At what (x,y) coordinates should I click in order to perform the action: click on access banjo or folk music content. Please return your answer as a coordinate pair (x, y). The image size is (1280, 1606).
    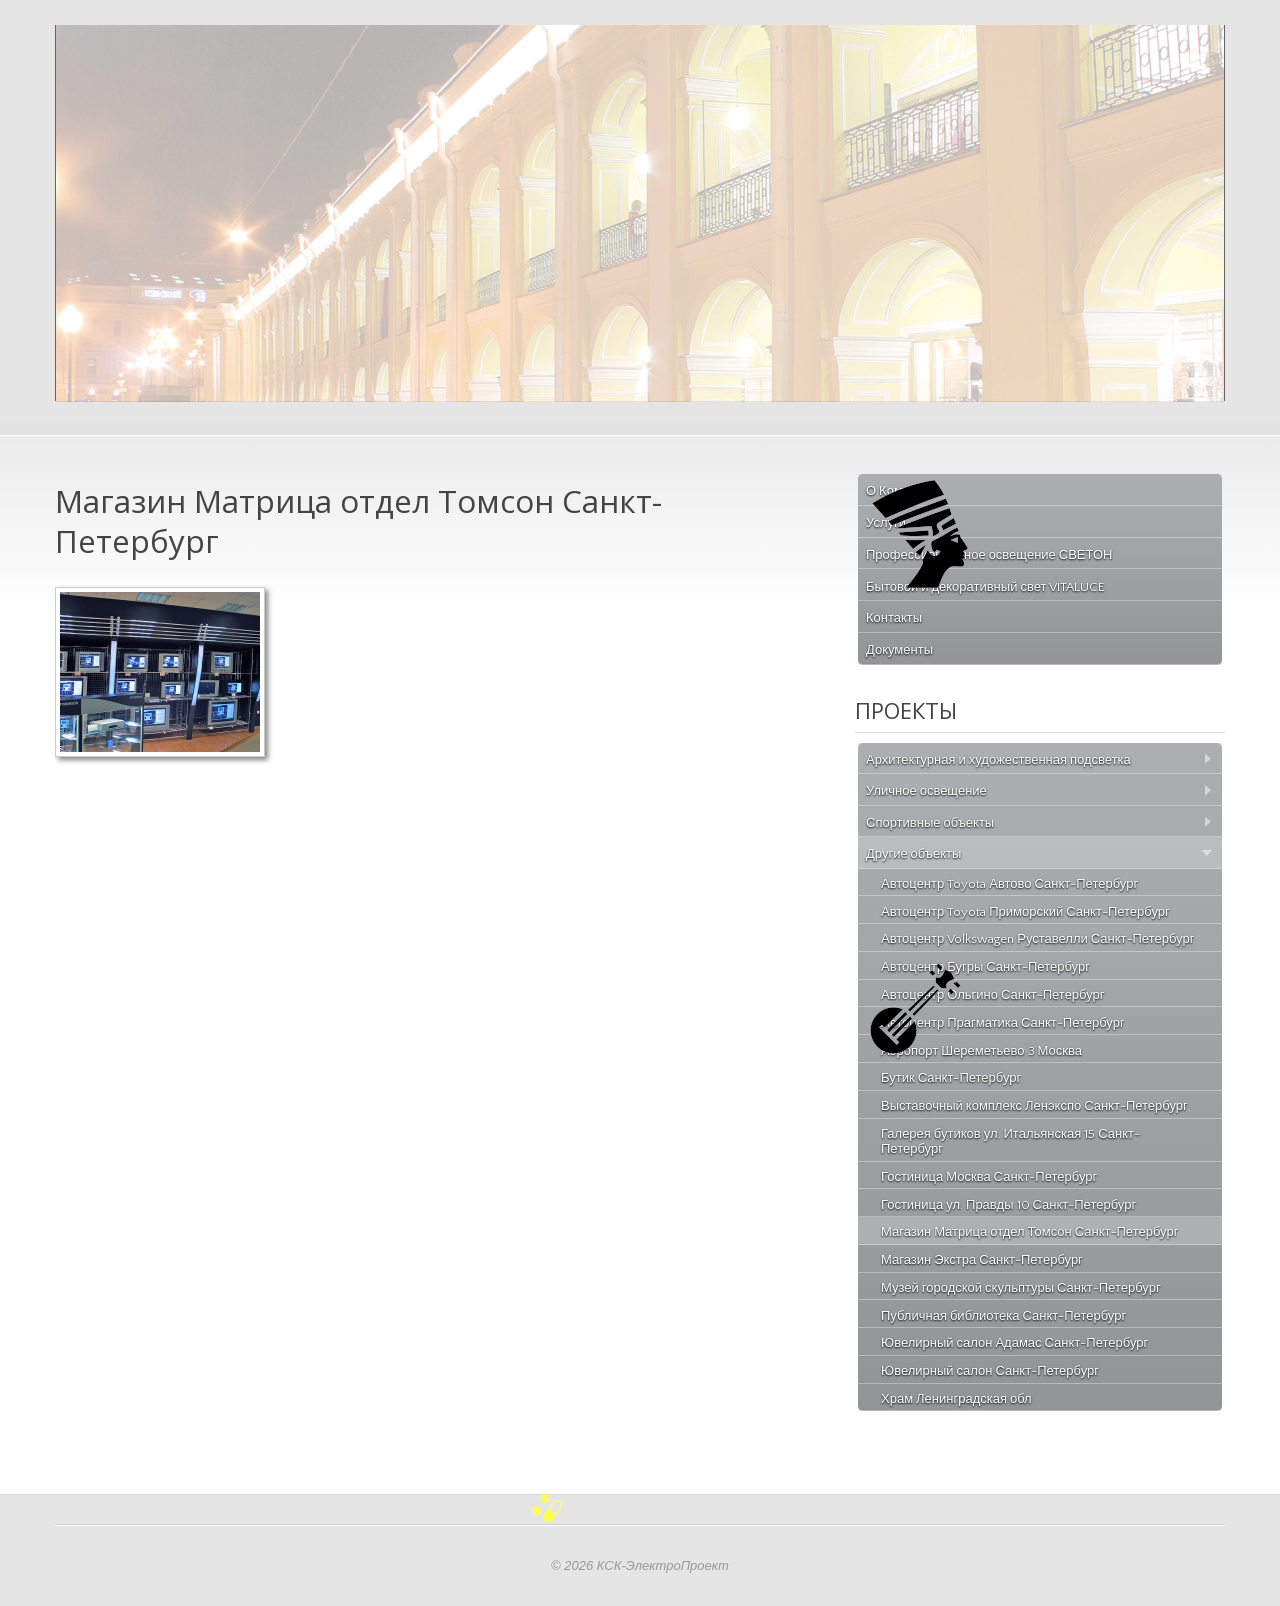
    Looking at the image, I should click on (915, 1008).